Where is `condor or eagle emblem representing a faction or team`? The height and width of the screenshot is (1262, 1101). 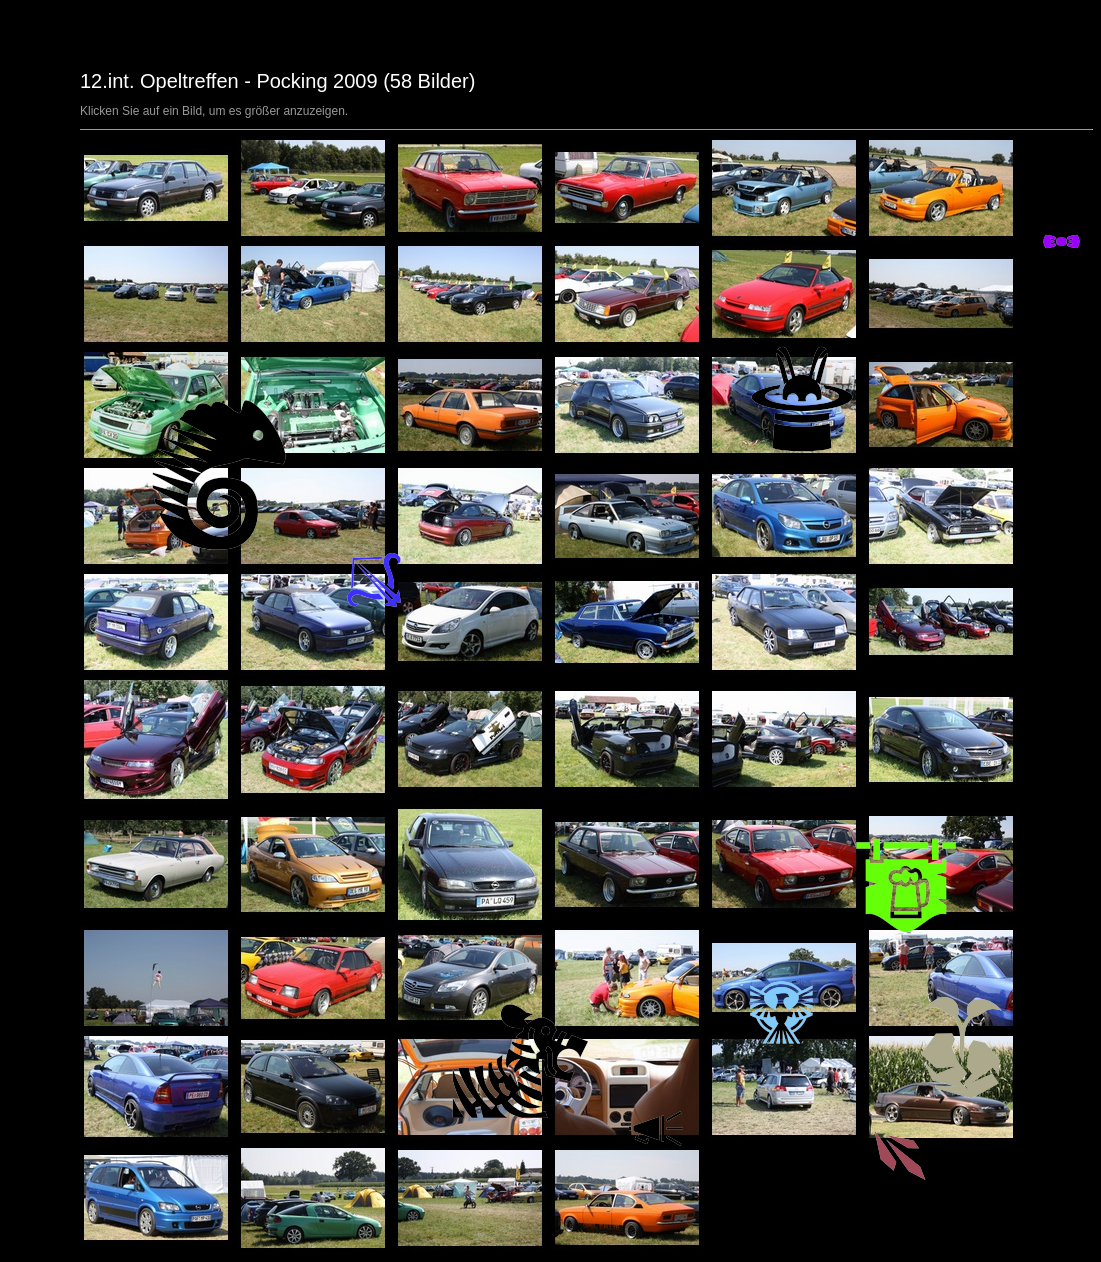 condor or eagle emblem representing a faction or team is located at coordinates (781, 1012).